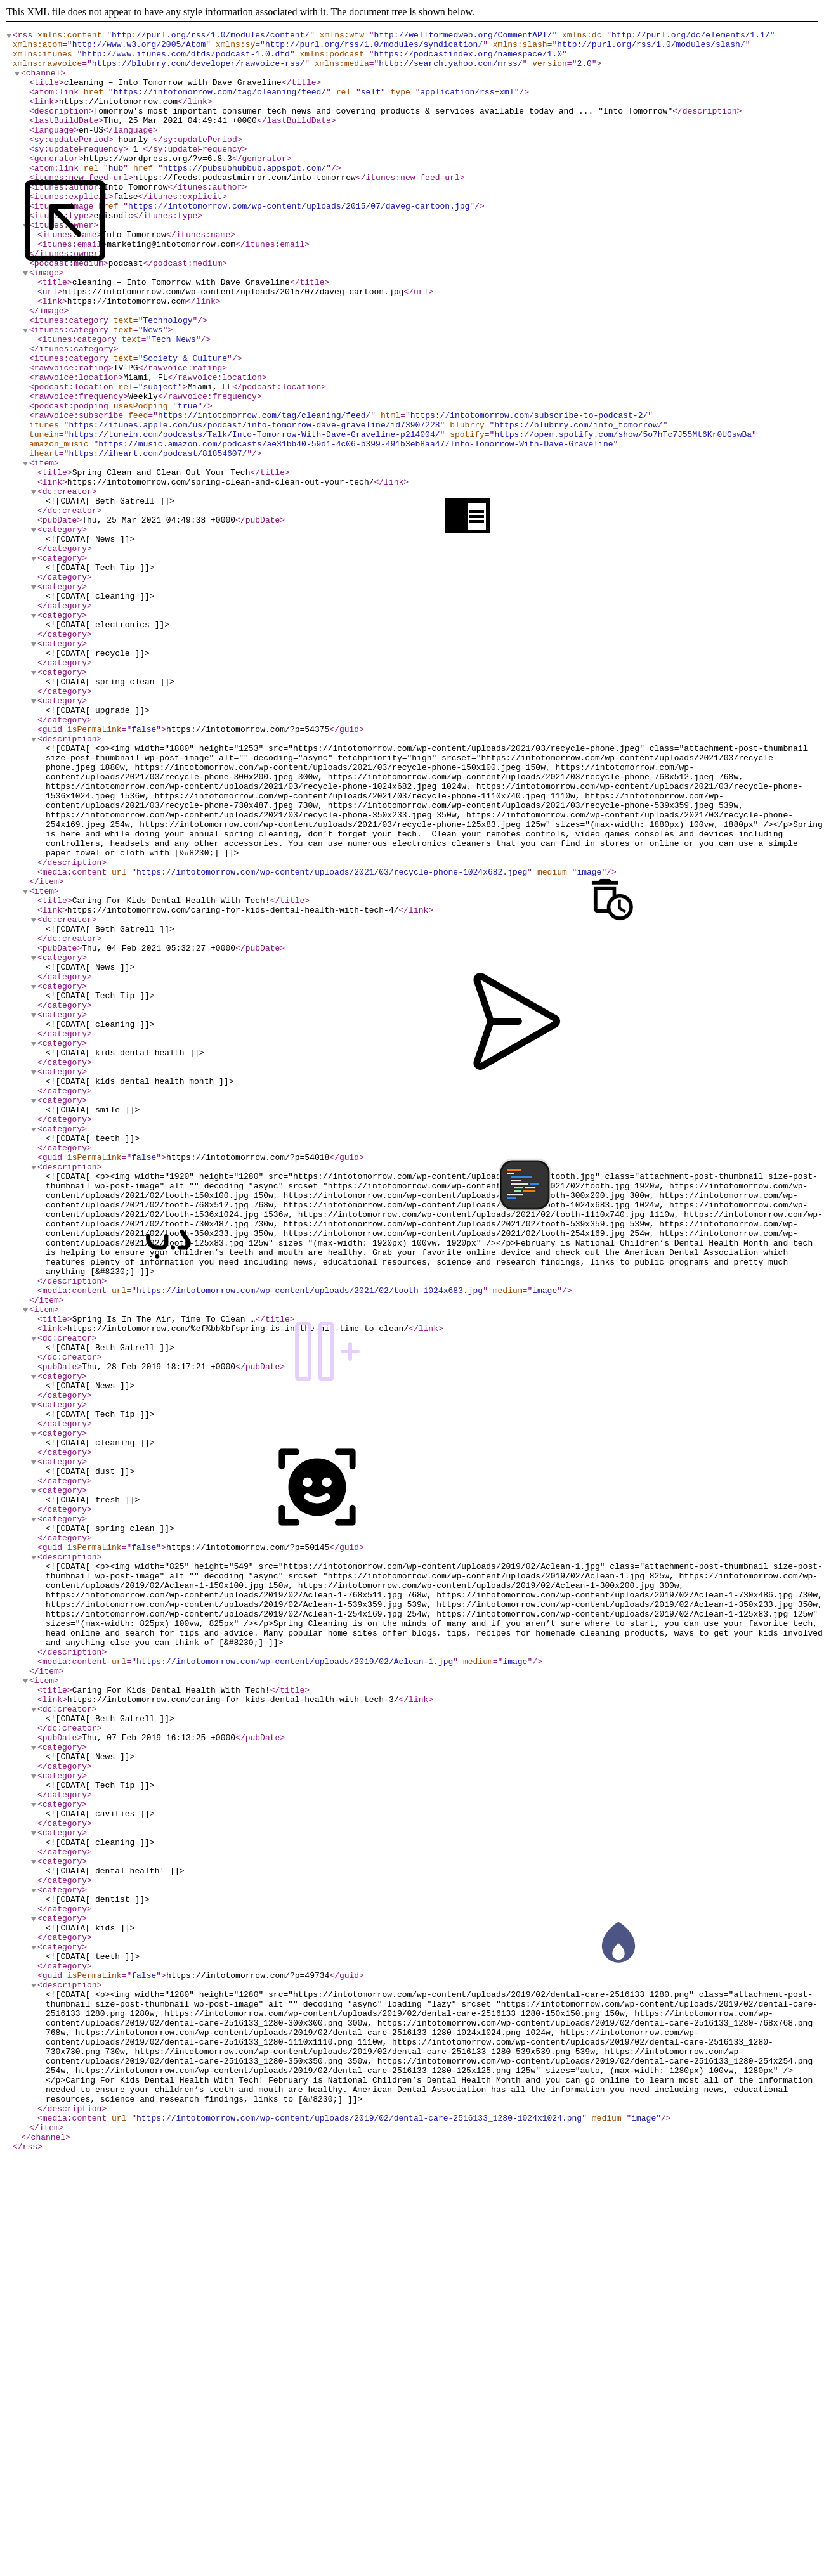  What do you see at coordinates (612, 899) in the screenshot?
I see `enable auto-delete for items after a set time` at bounding box center [612, 899].